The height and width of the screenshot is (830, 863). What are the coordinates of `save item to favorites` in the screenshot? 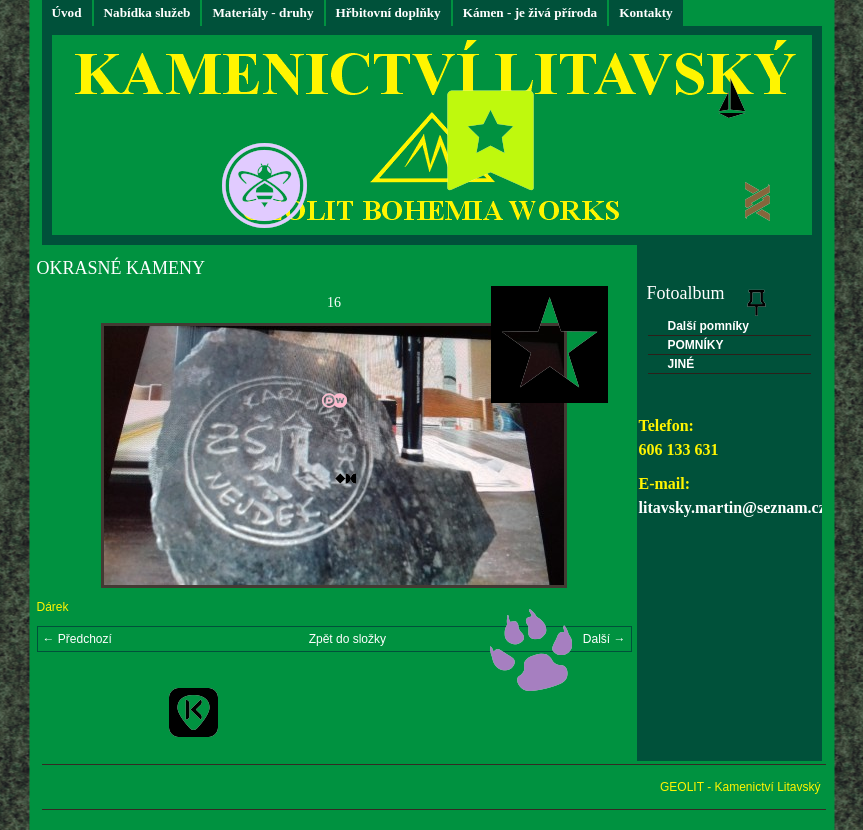 It's located at (490, 138).